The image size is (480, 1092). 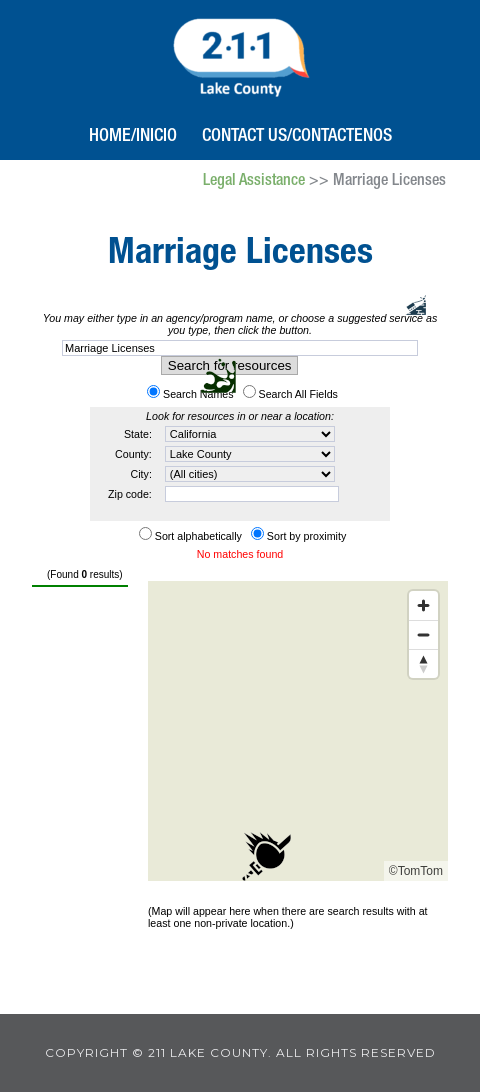 What do you see at coordinates (266, 856) in the screenshot?
I see `perform a slashing attack` at bounding box center [266, 856].